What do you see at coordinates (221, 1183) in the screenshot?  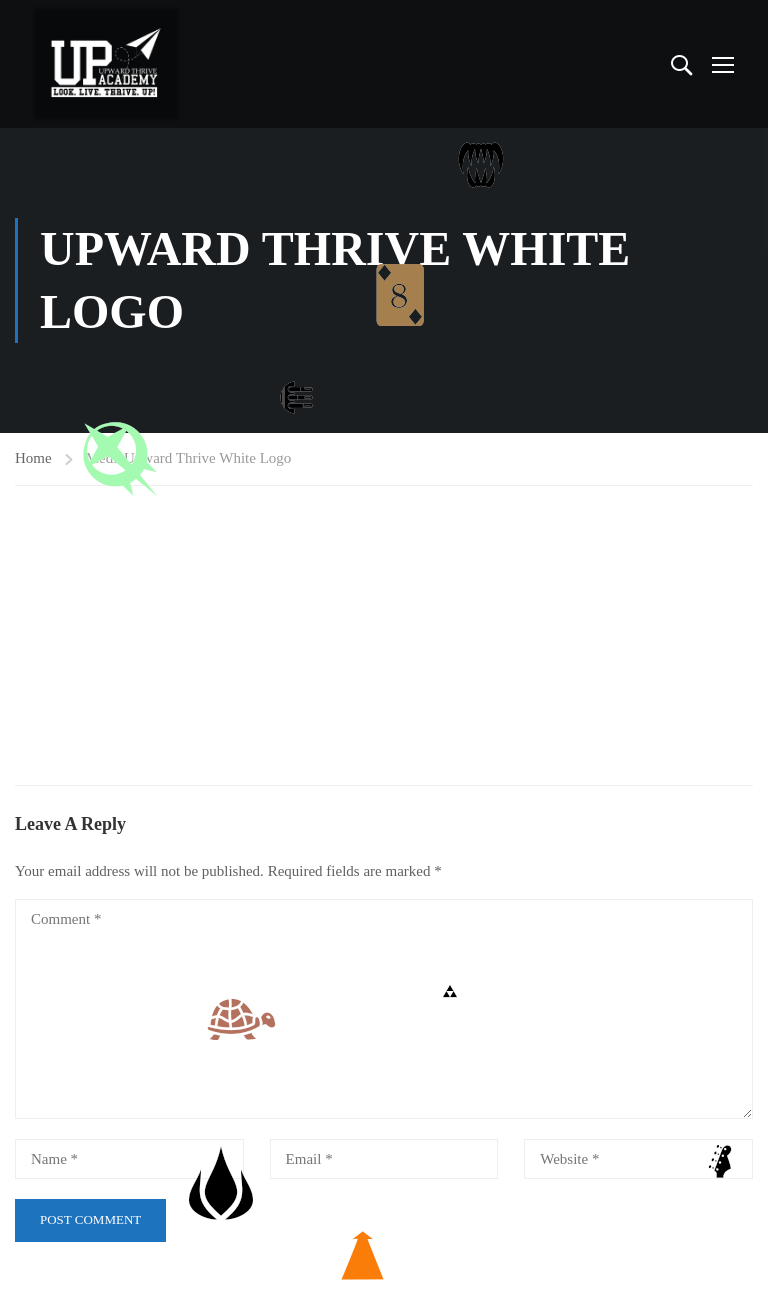 I see `indicates trending or hot content` at bounding box center [221, 1183].